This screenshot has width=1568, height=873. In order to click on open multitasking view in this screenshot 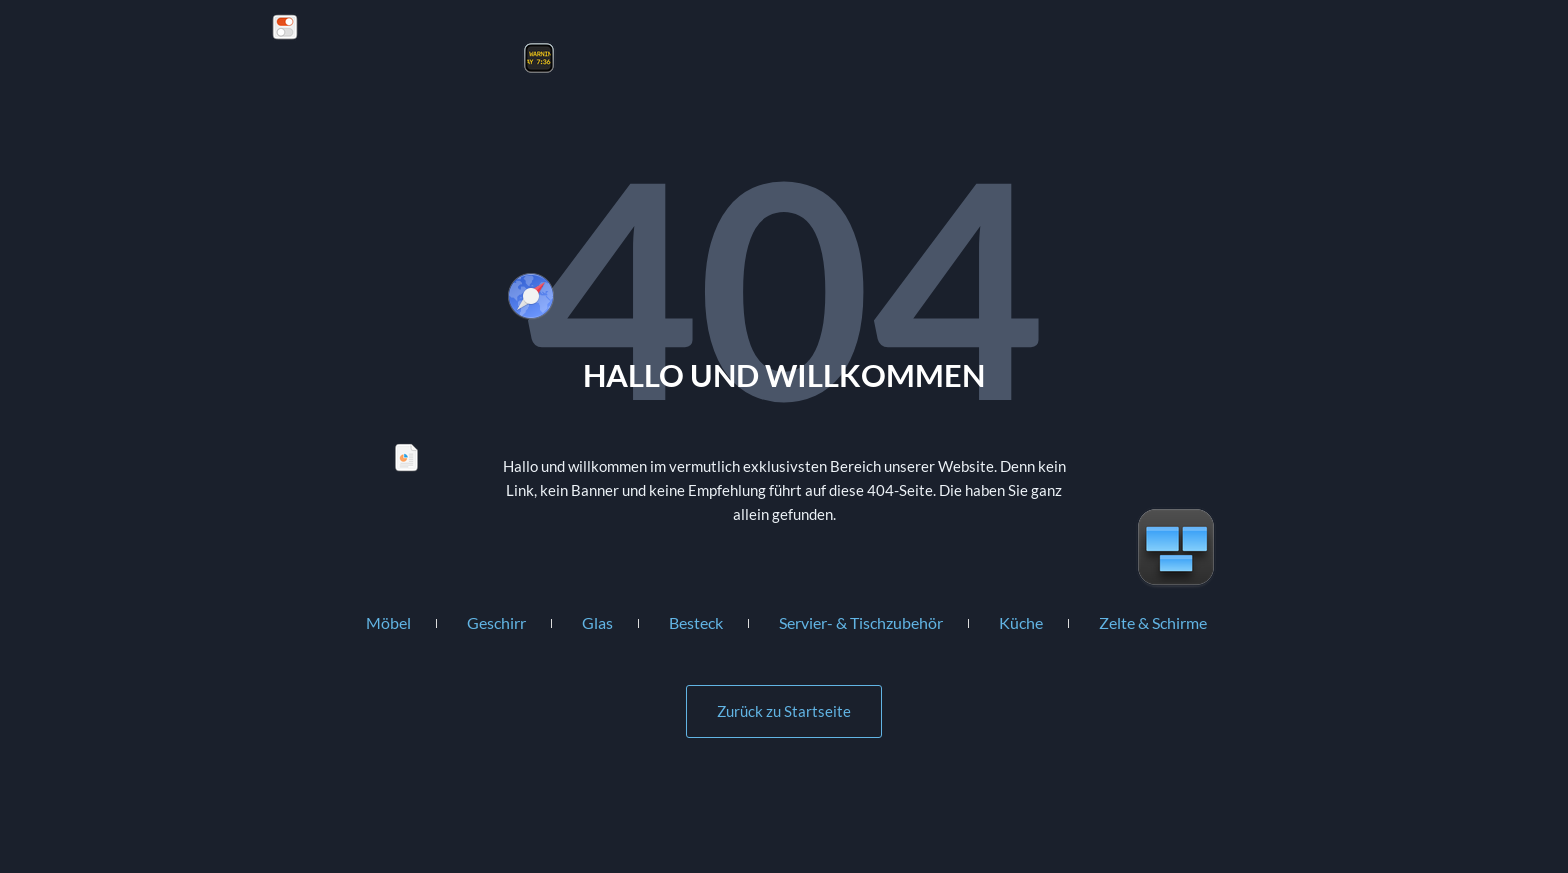, I will do `click(1176, 547)`.